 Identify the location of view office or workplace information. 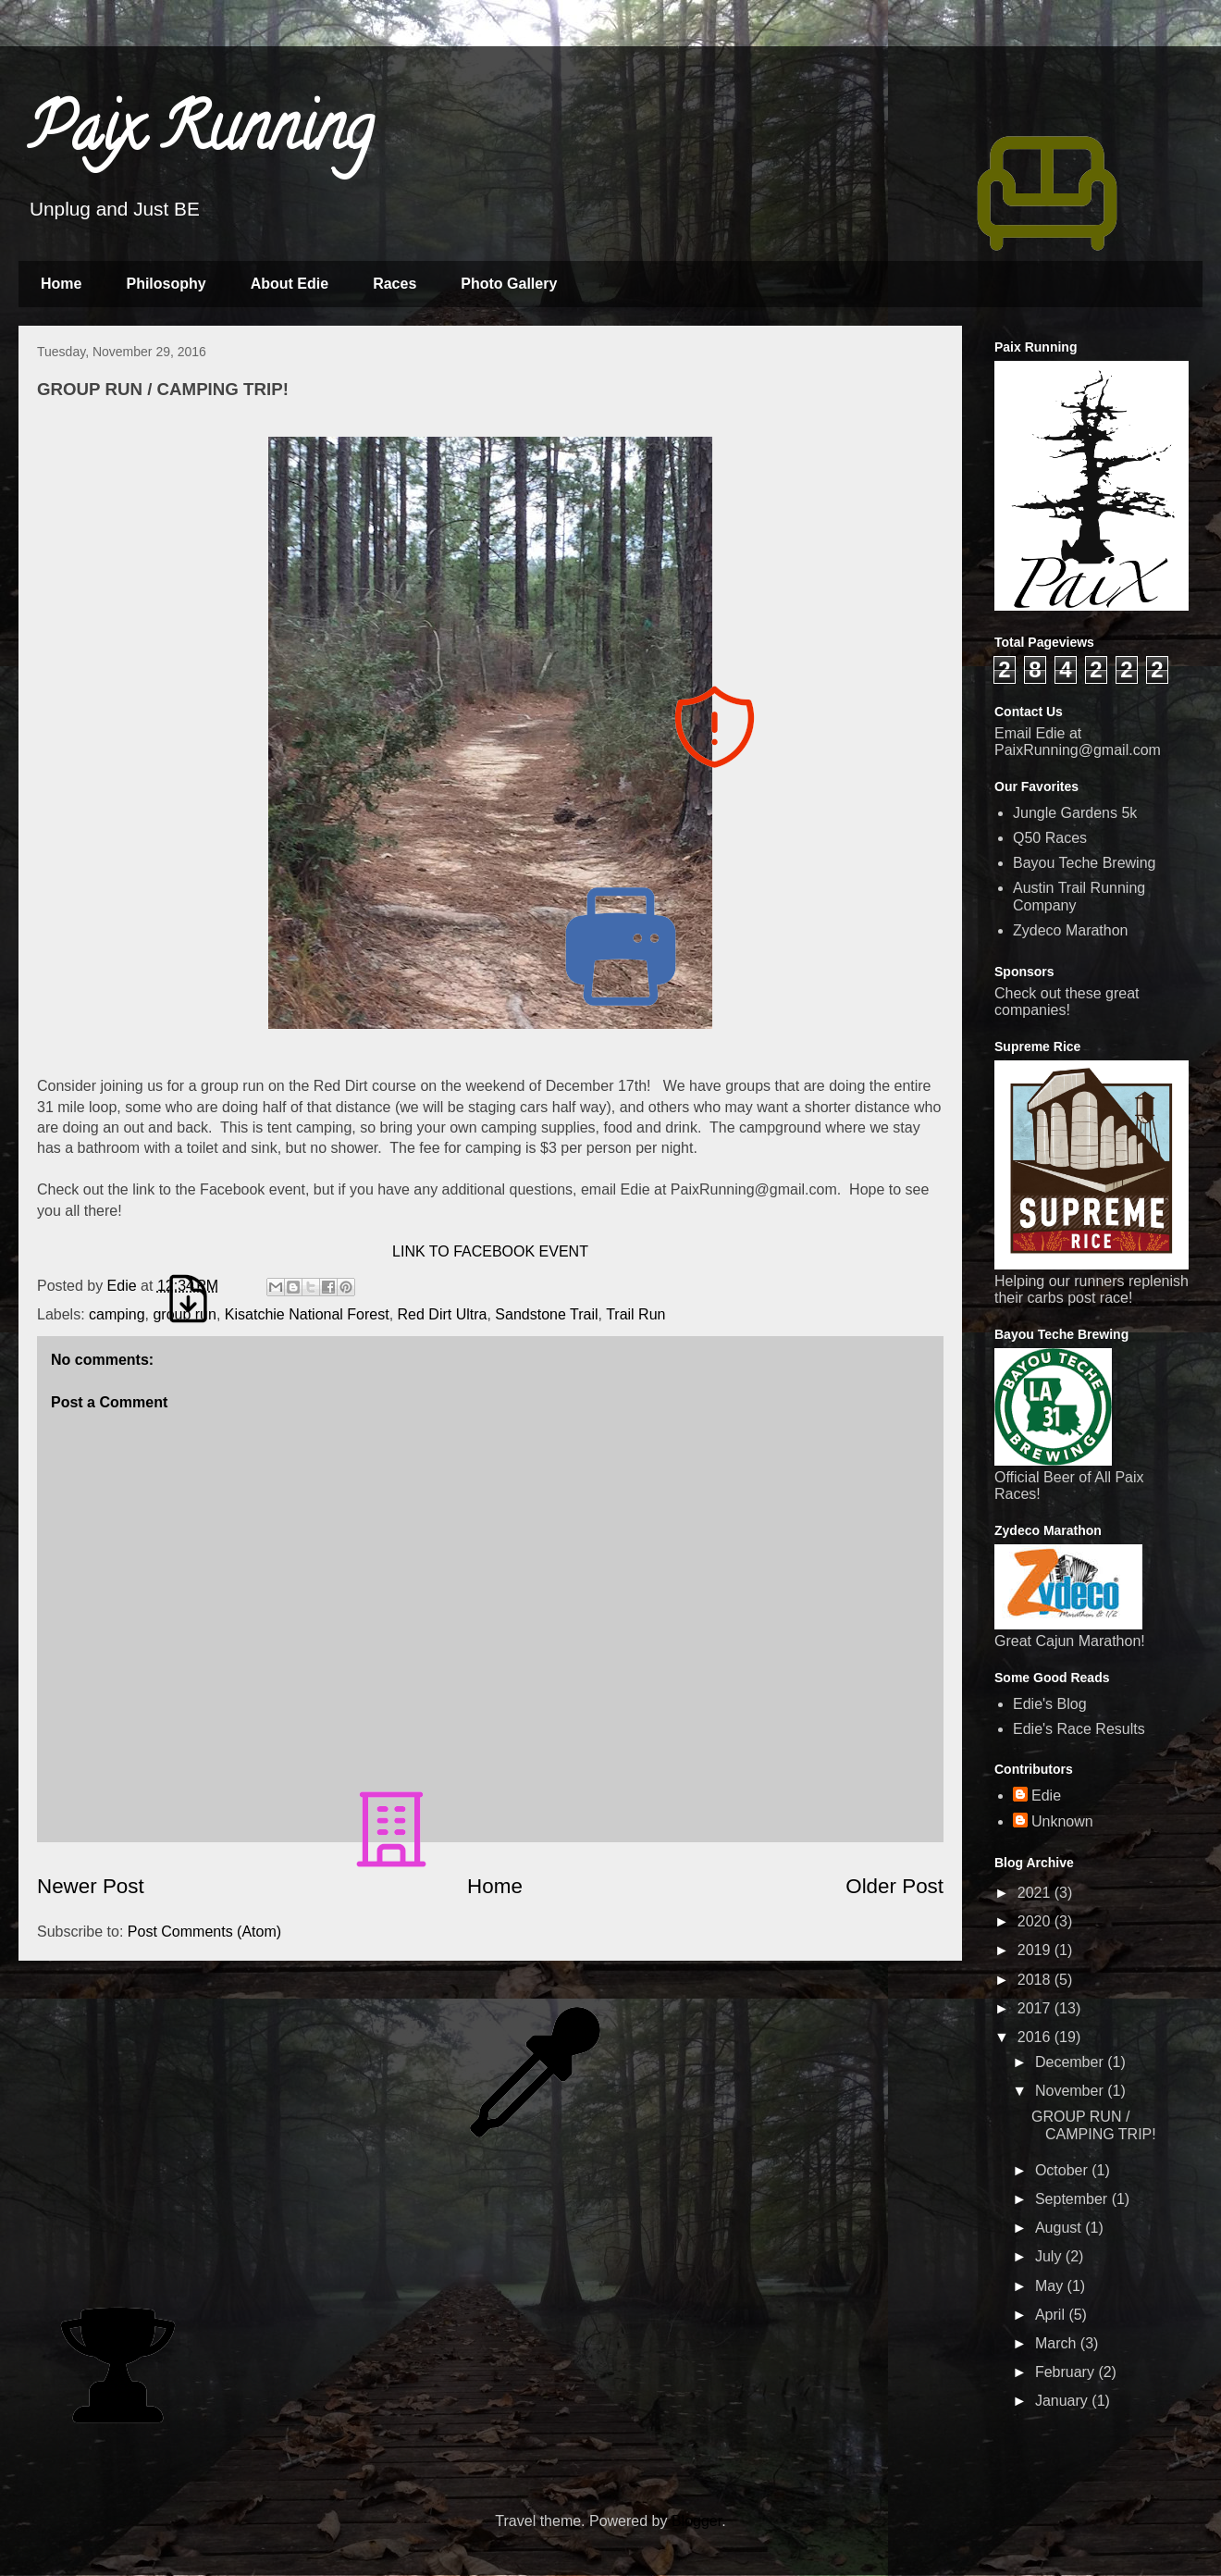
(391, 1829).